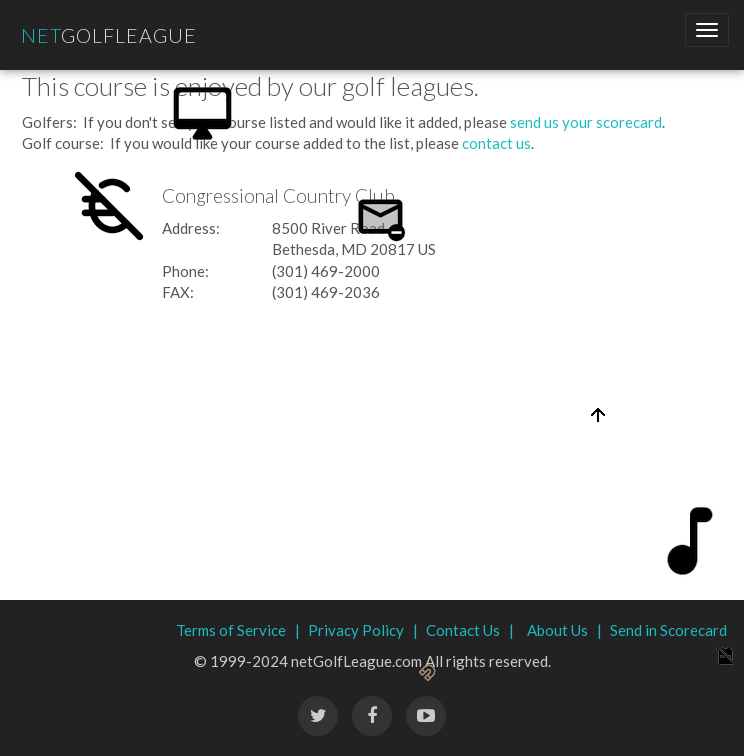  What do you see at coordinates (598, 415) in the screenshot?
I see `scroll to top of page` at bounding box center [598, 415].